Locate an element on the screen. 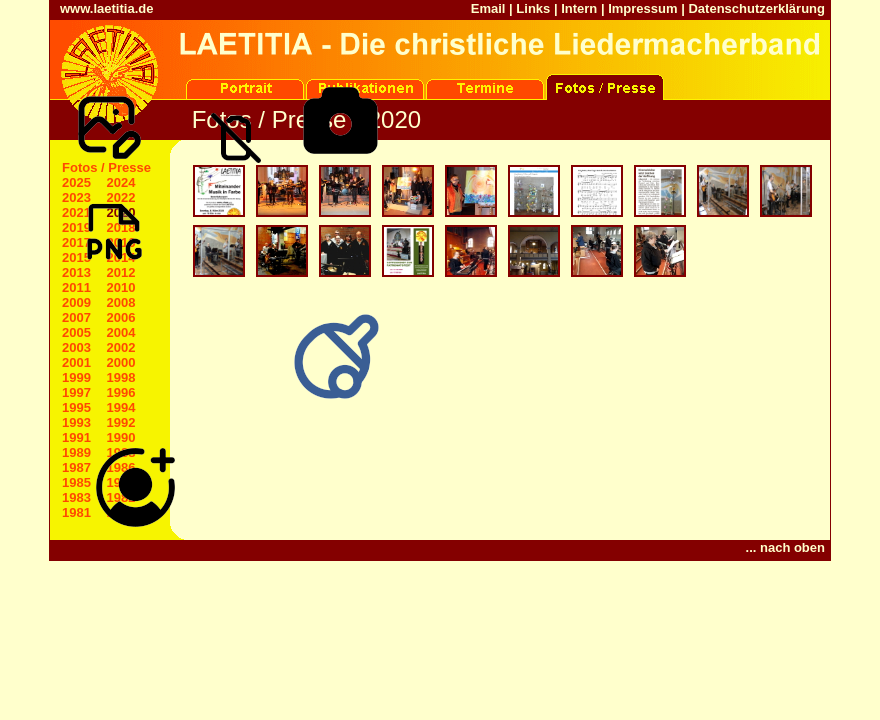 Image resolution: width=880 pixels, height=720 pixels. take a photo is located at coordinates (340, 120).